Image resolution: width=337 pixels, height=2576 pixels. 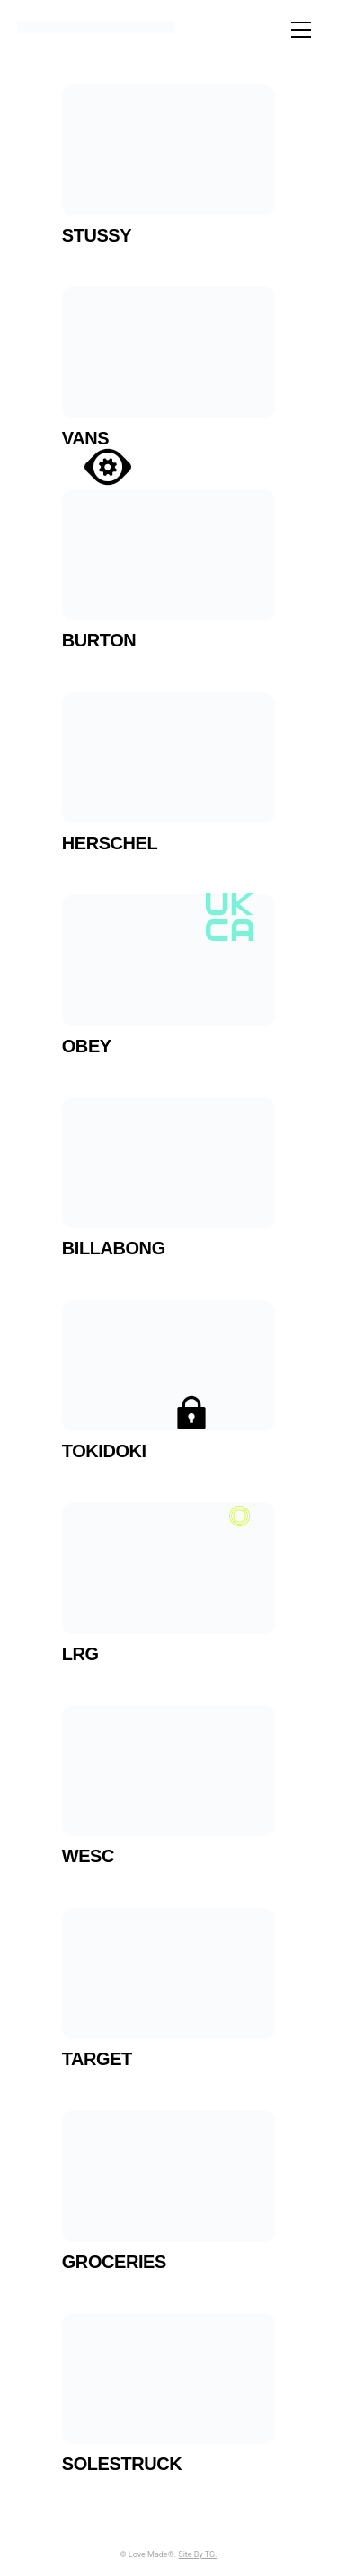 What do you see at coordinates (108, 467) in the screenshot?
I see `phabricator code review and project management platform logo` at bounding box center [108, 467].